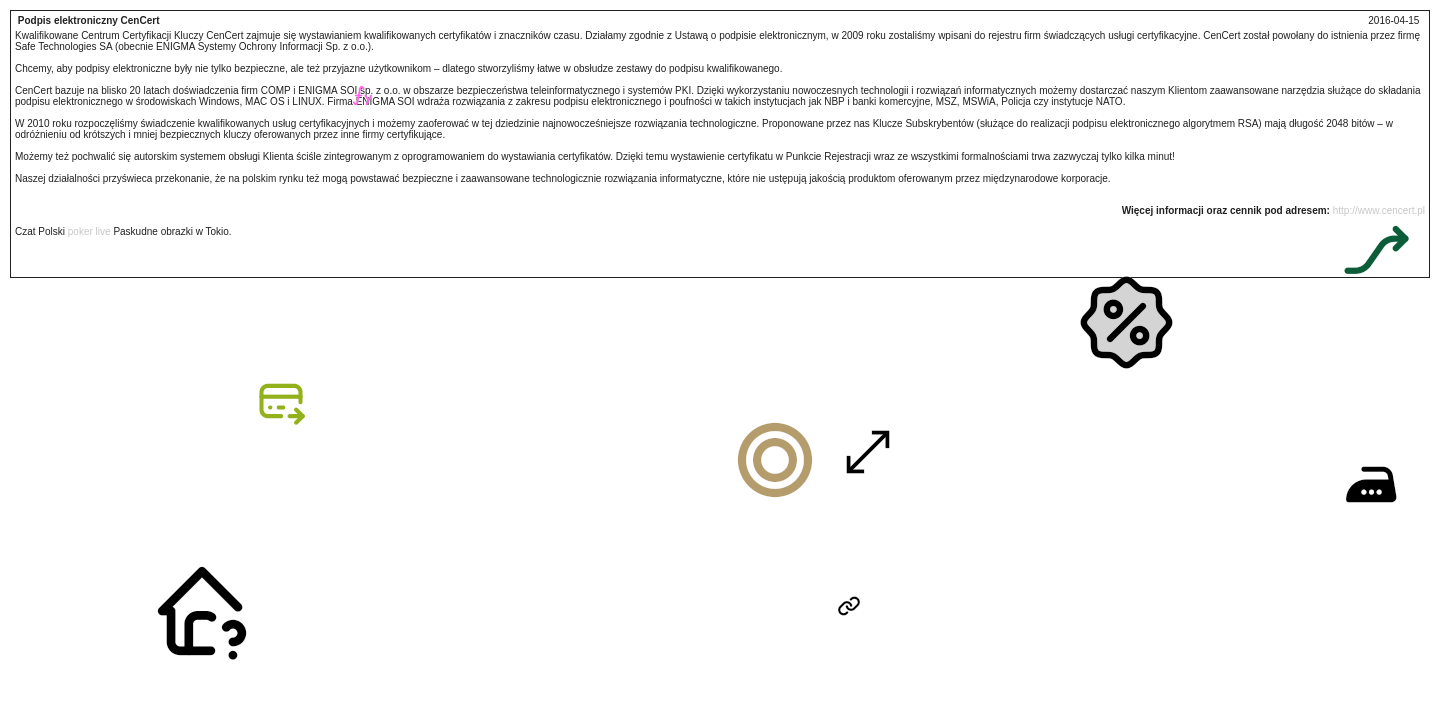 The width and height of the screenshot is (1440, 720). I want to click on get help or FAQ about home settings, so click(202, 611).